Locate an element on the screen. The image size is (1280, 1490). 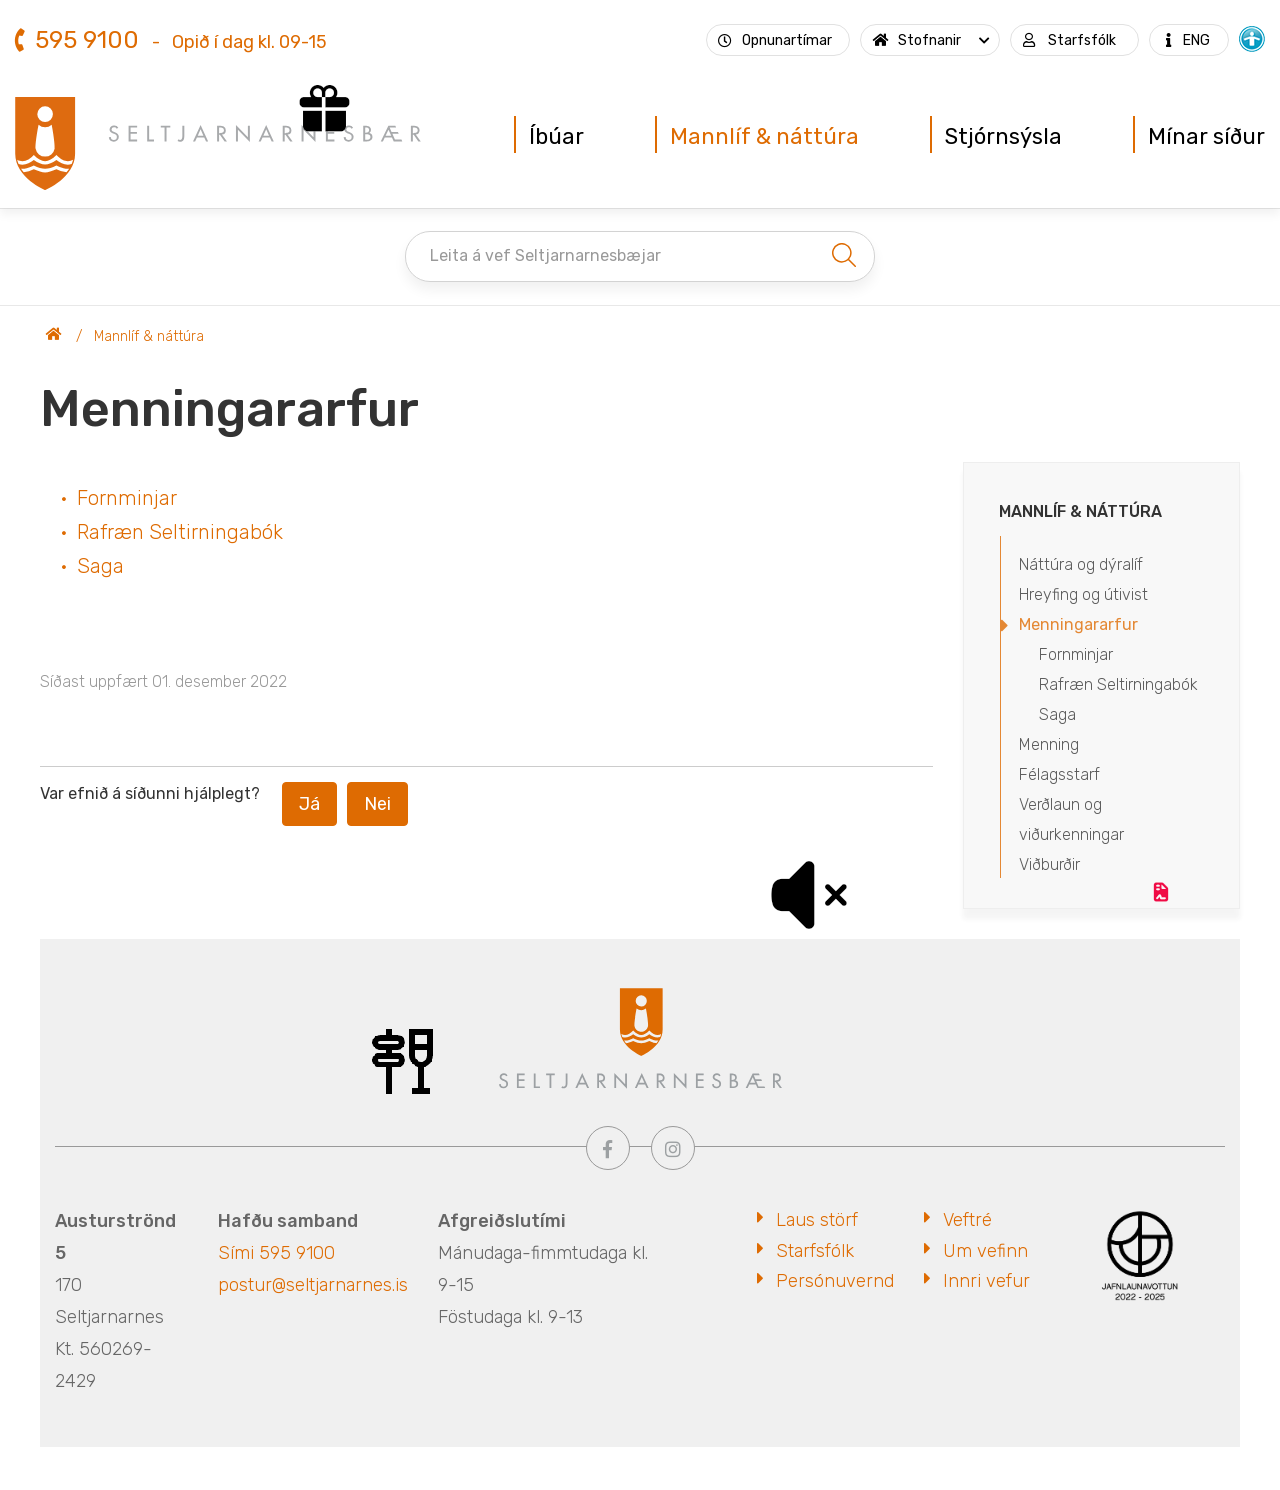
view or sign a contract document is located at coordinates (1161, 892).